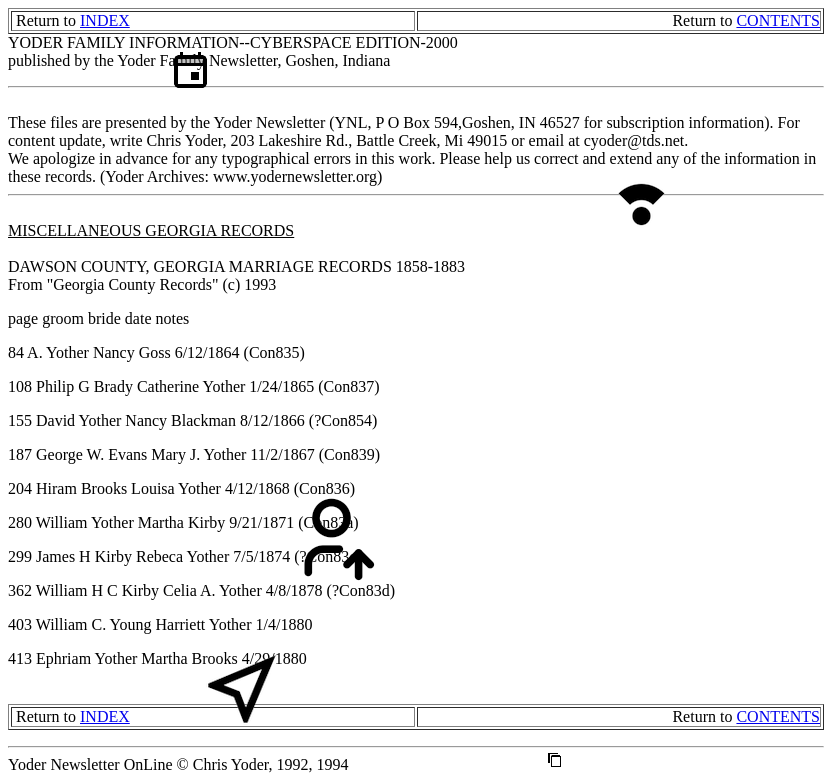 The image size is (832, 782). Describe the element at coordinates (331, 537) in the screenshot. I see `promote user or elevate permissions` at that location.